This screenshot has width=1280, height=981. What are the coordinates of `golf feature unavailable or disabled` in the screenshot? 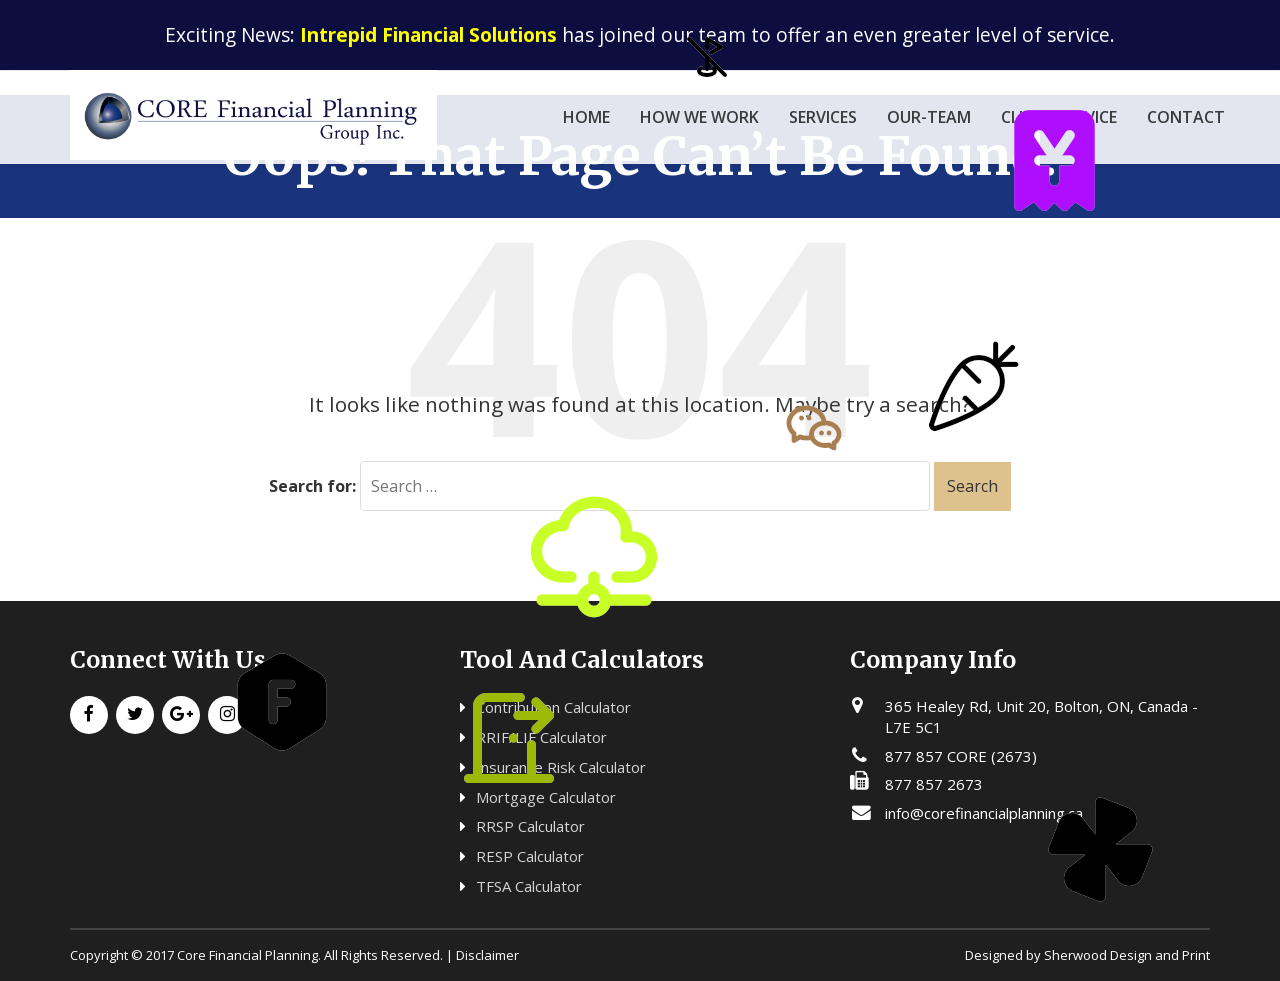 It's located at (707, 57).